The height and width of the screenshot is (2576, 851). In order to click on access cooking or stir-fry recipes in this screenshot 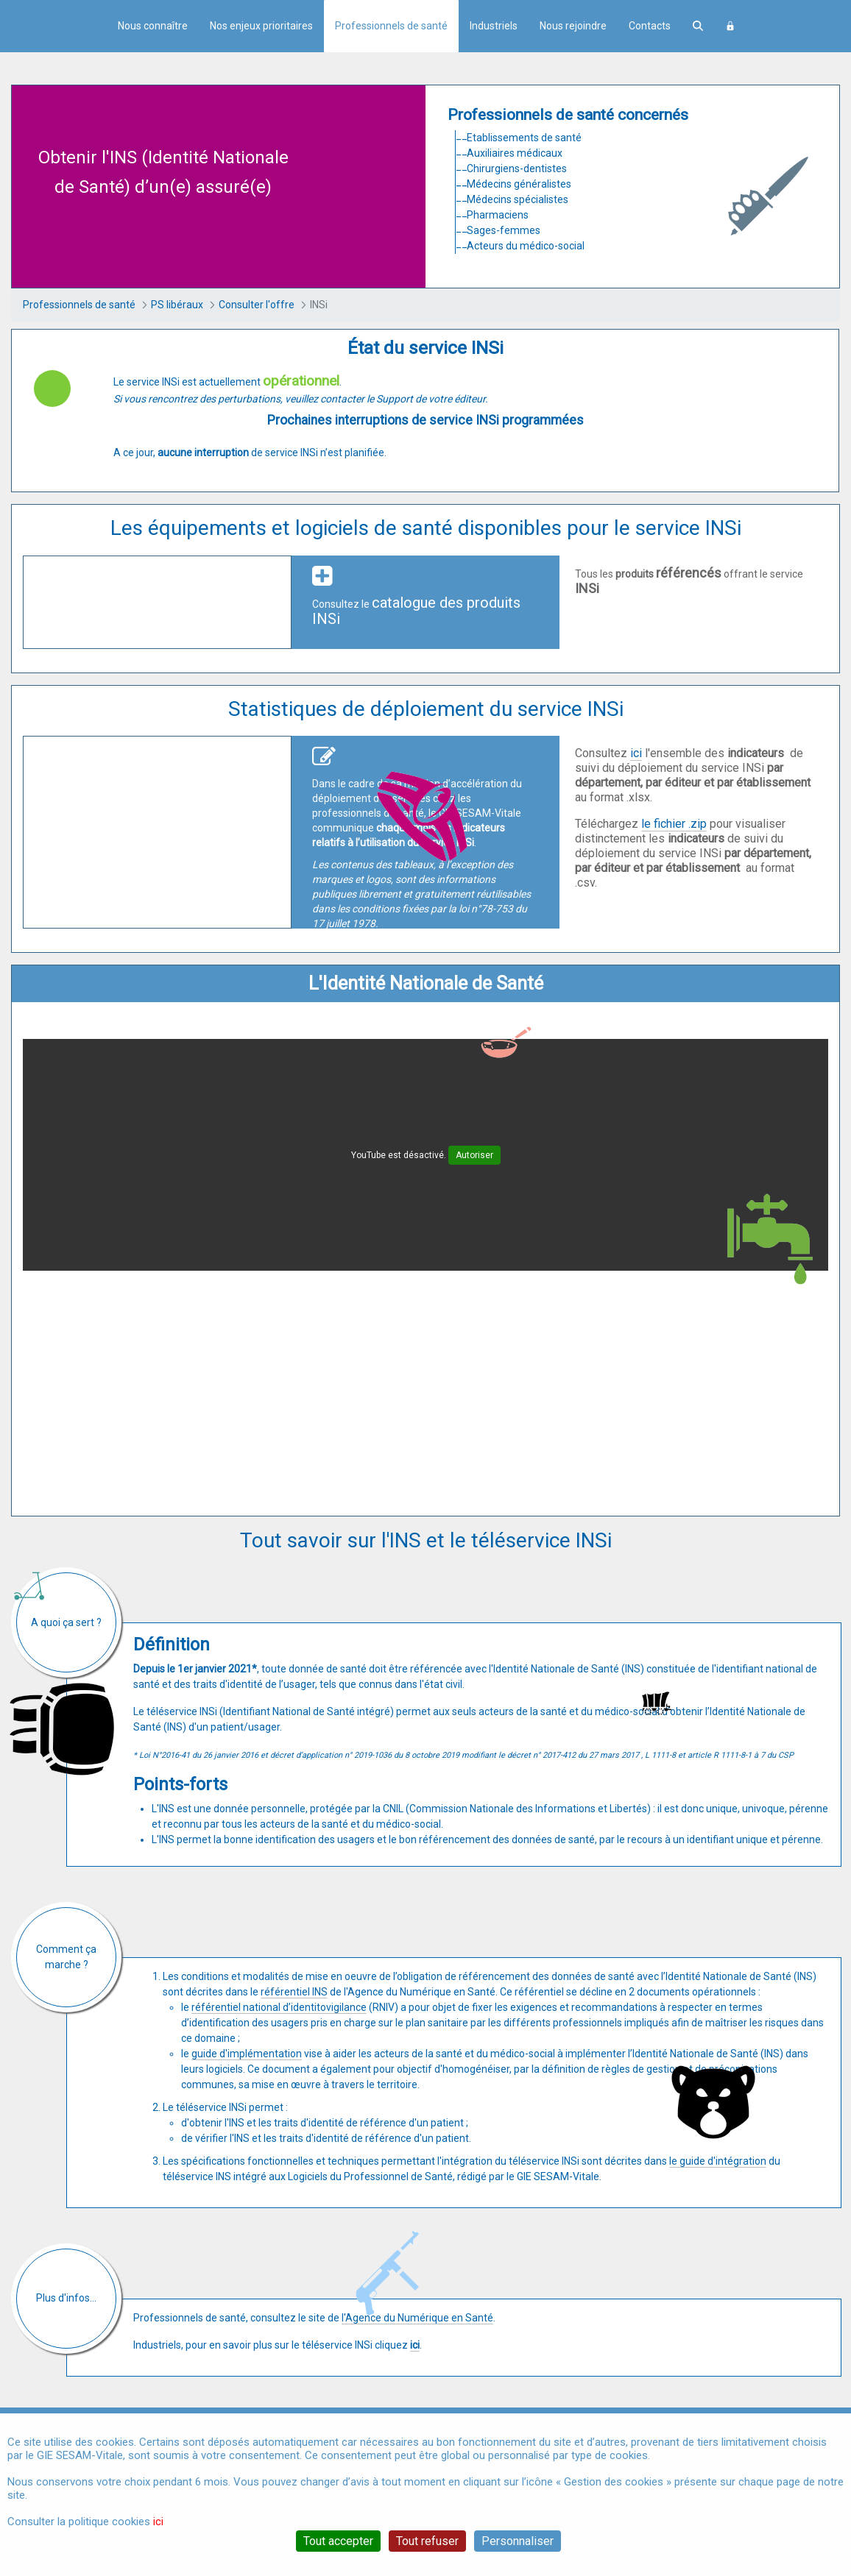, I will do `click(506, 1040)`.